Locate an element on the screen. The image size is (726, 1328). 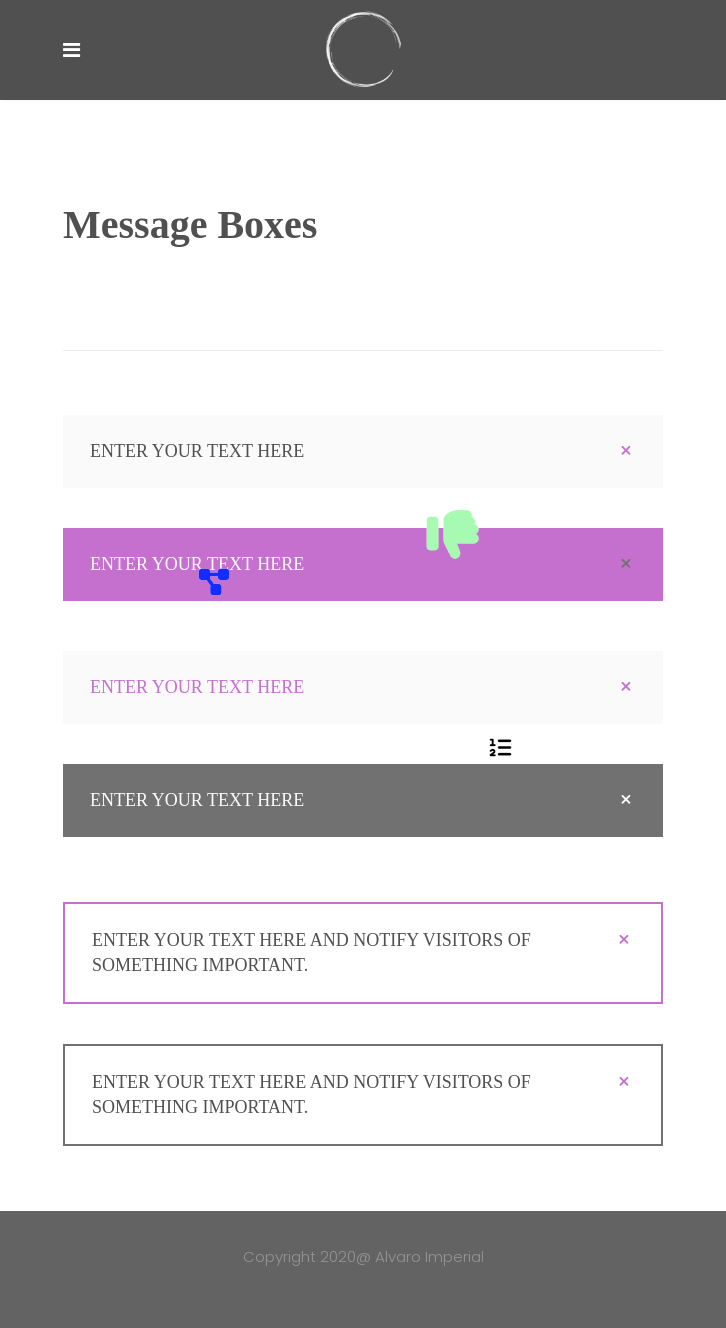
dislike or downvote content is located at coordinates (453, 533).